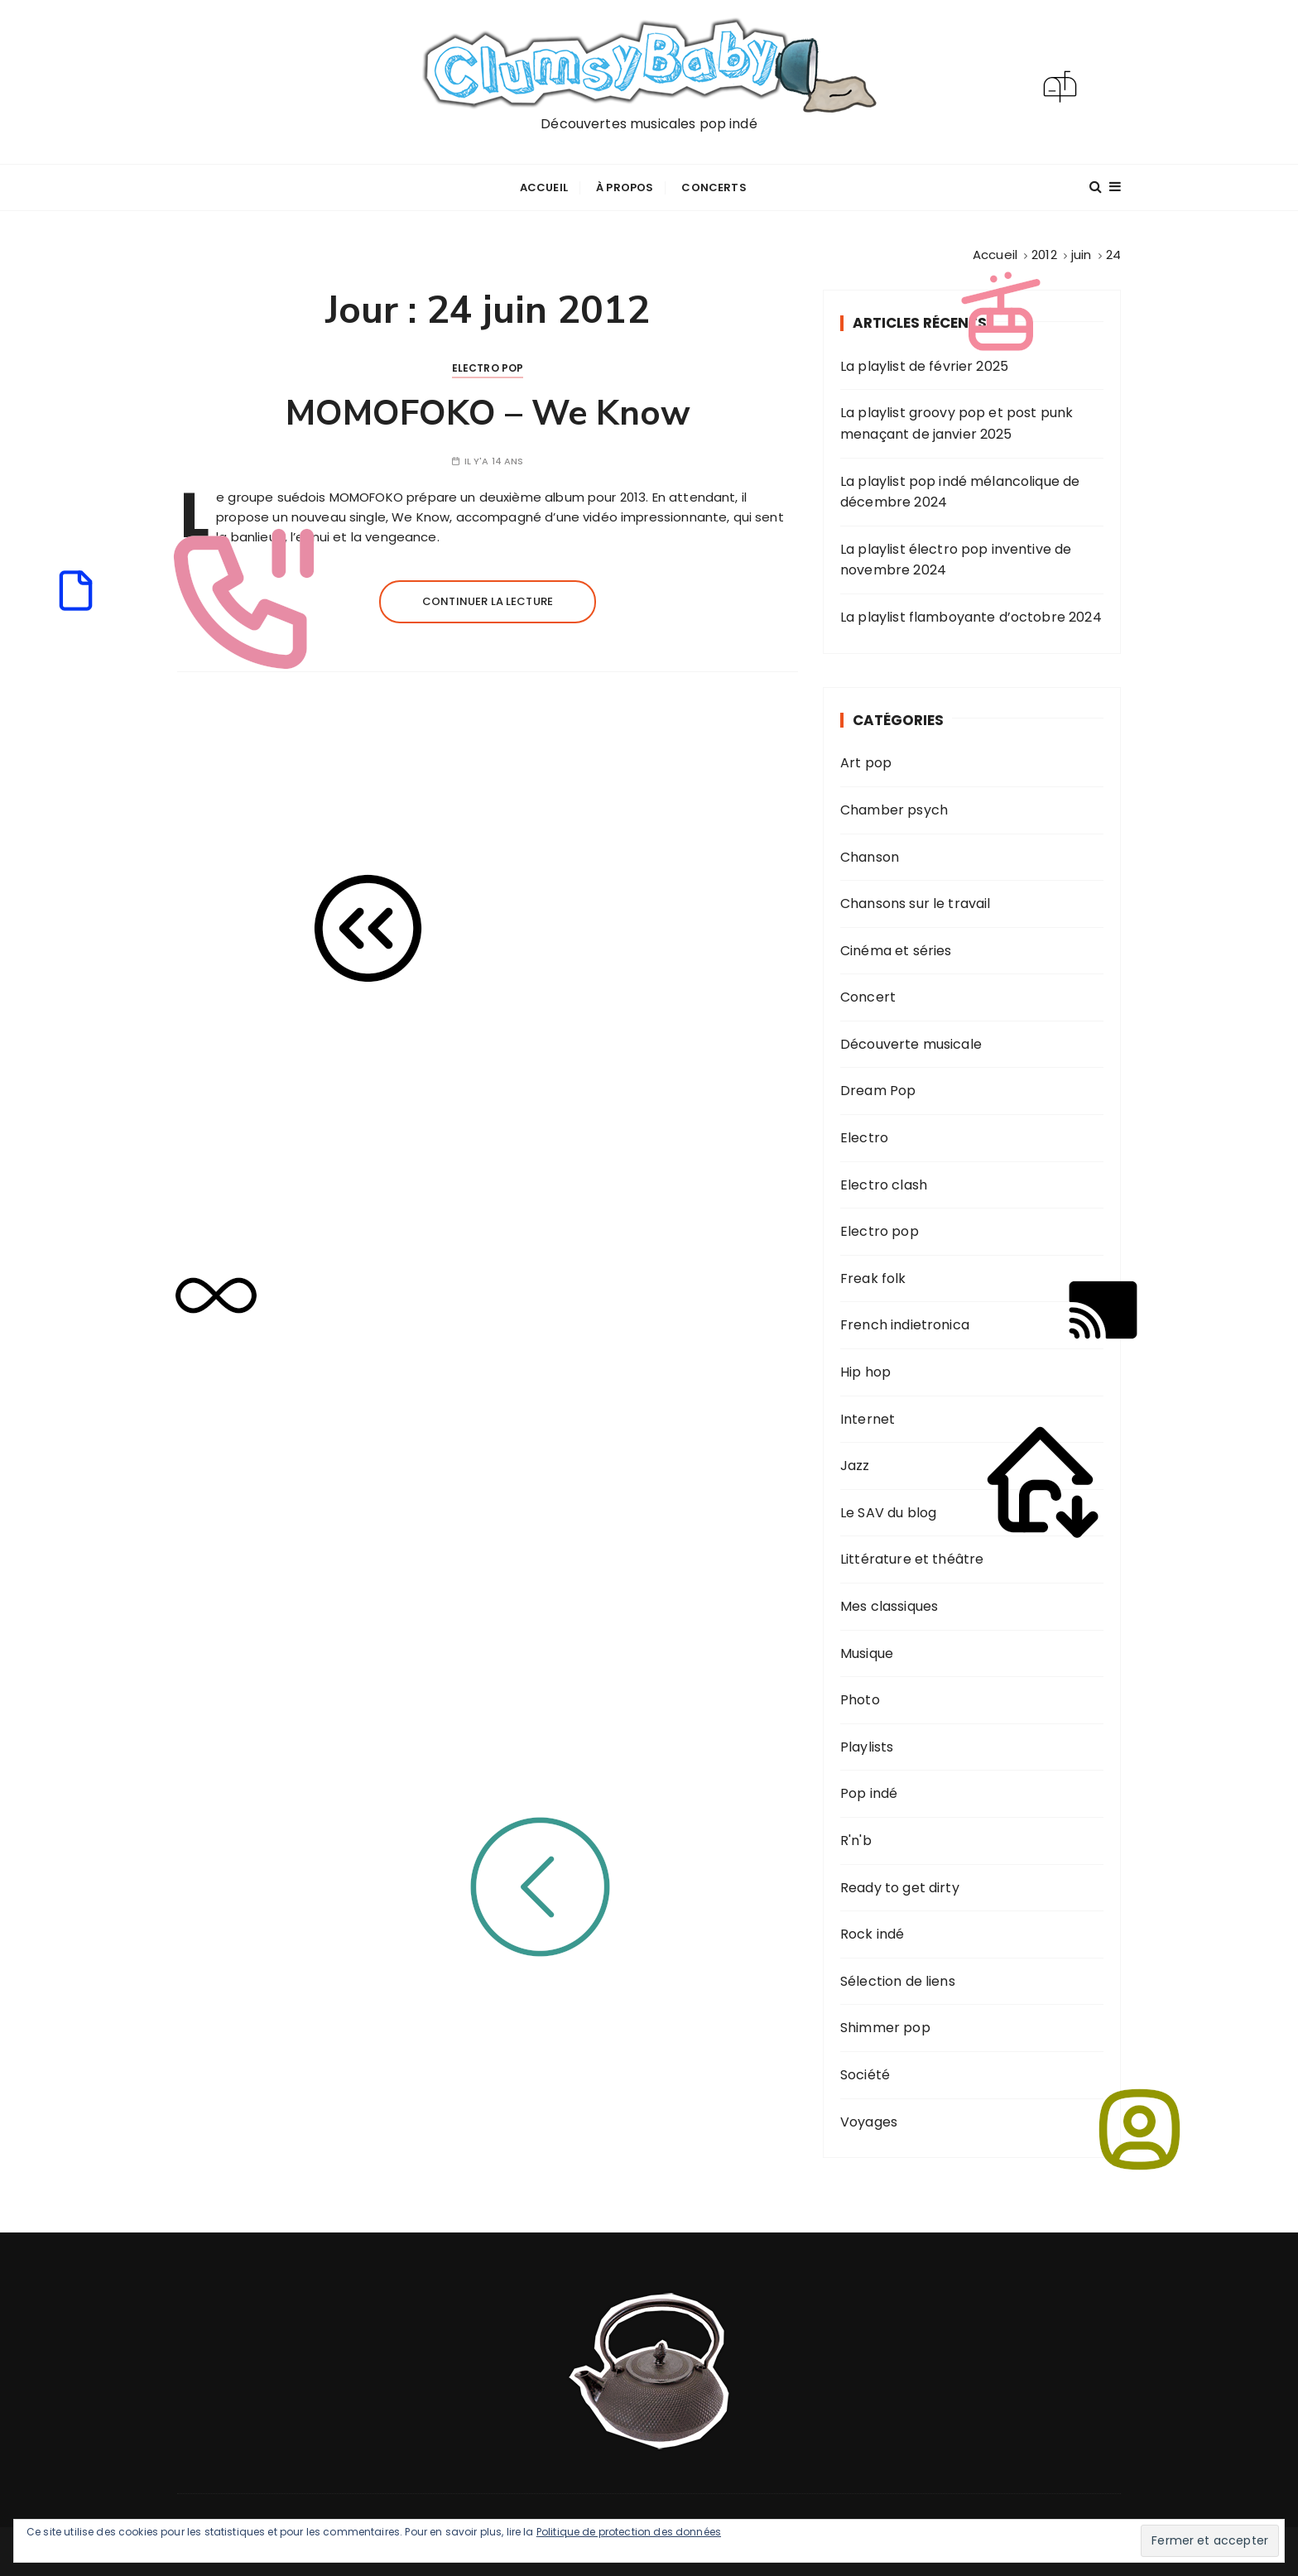  I want to click on open or view a file, so click(75, 590).